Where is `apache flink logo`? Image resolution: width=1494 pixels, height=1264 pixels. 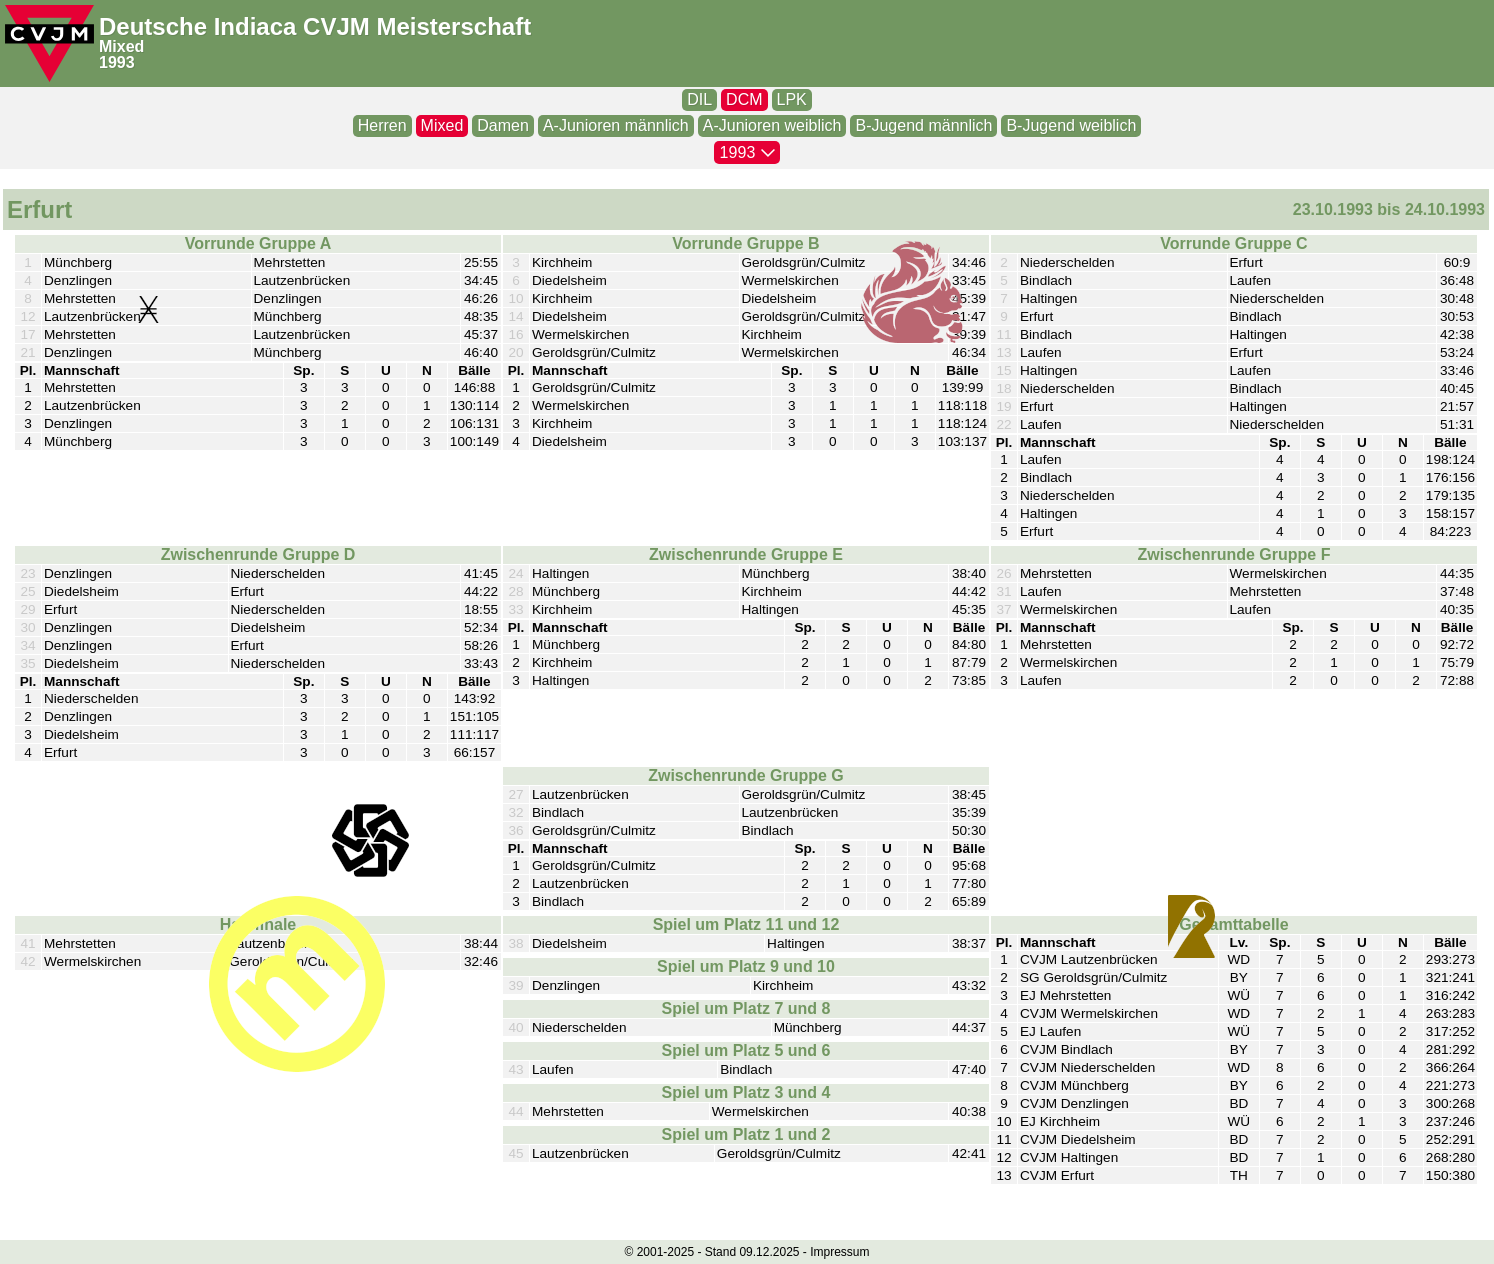
apache flink logo is located at coordinates (912, 292).